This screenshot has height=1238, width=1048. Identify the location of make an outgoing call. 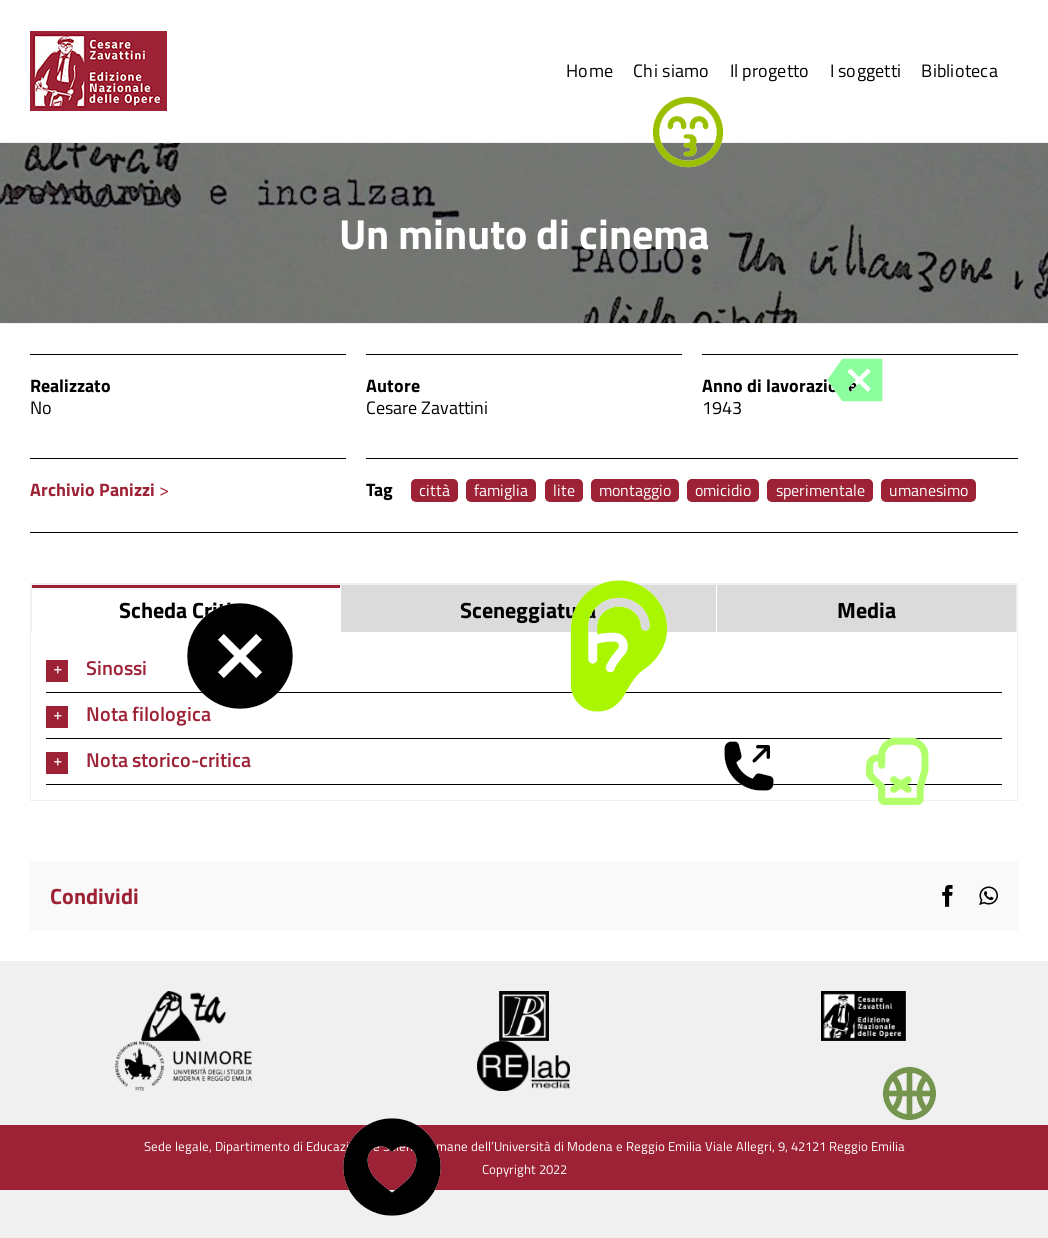
(749, 766).